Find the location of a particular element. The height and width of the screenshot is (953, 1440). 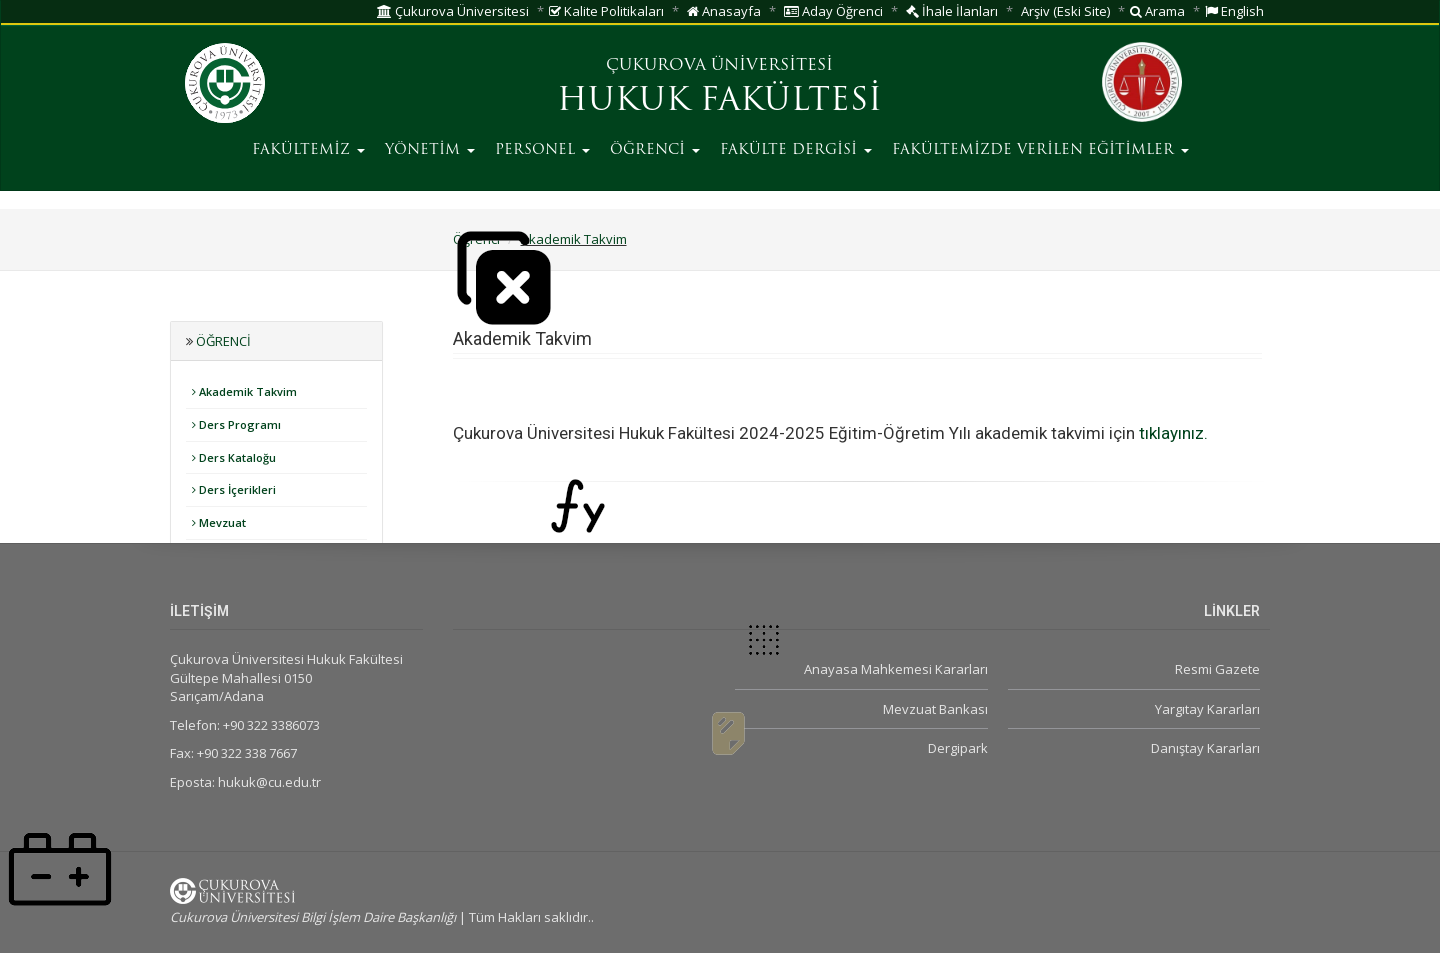

view or access plastic sheet material is located at coordinates (728, 733).